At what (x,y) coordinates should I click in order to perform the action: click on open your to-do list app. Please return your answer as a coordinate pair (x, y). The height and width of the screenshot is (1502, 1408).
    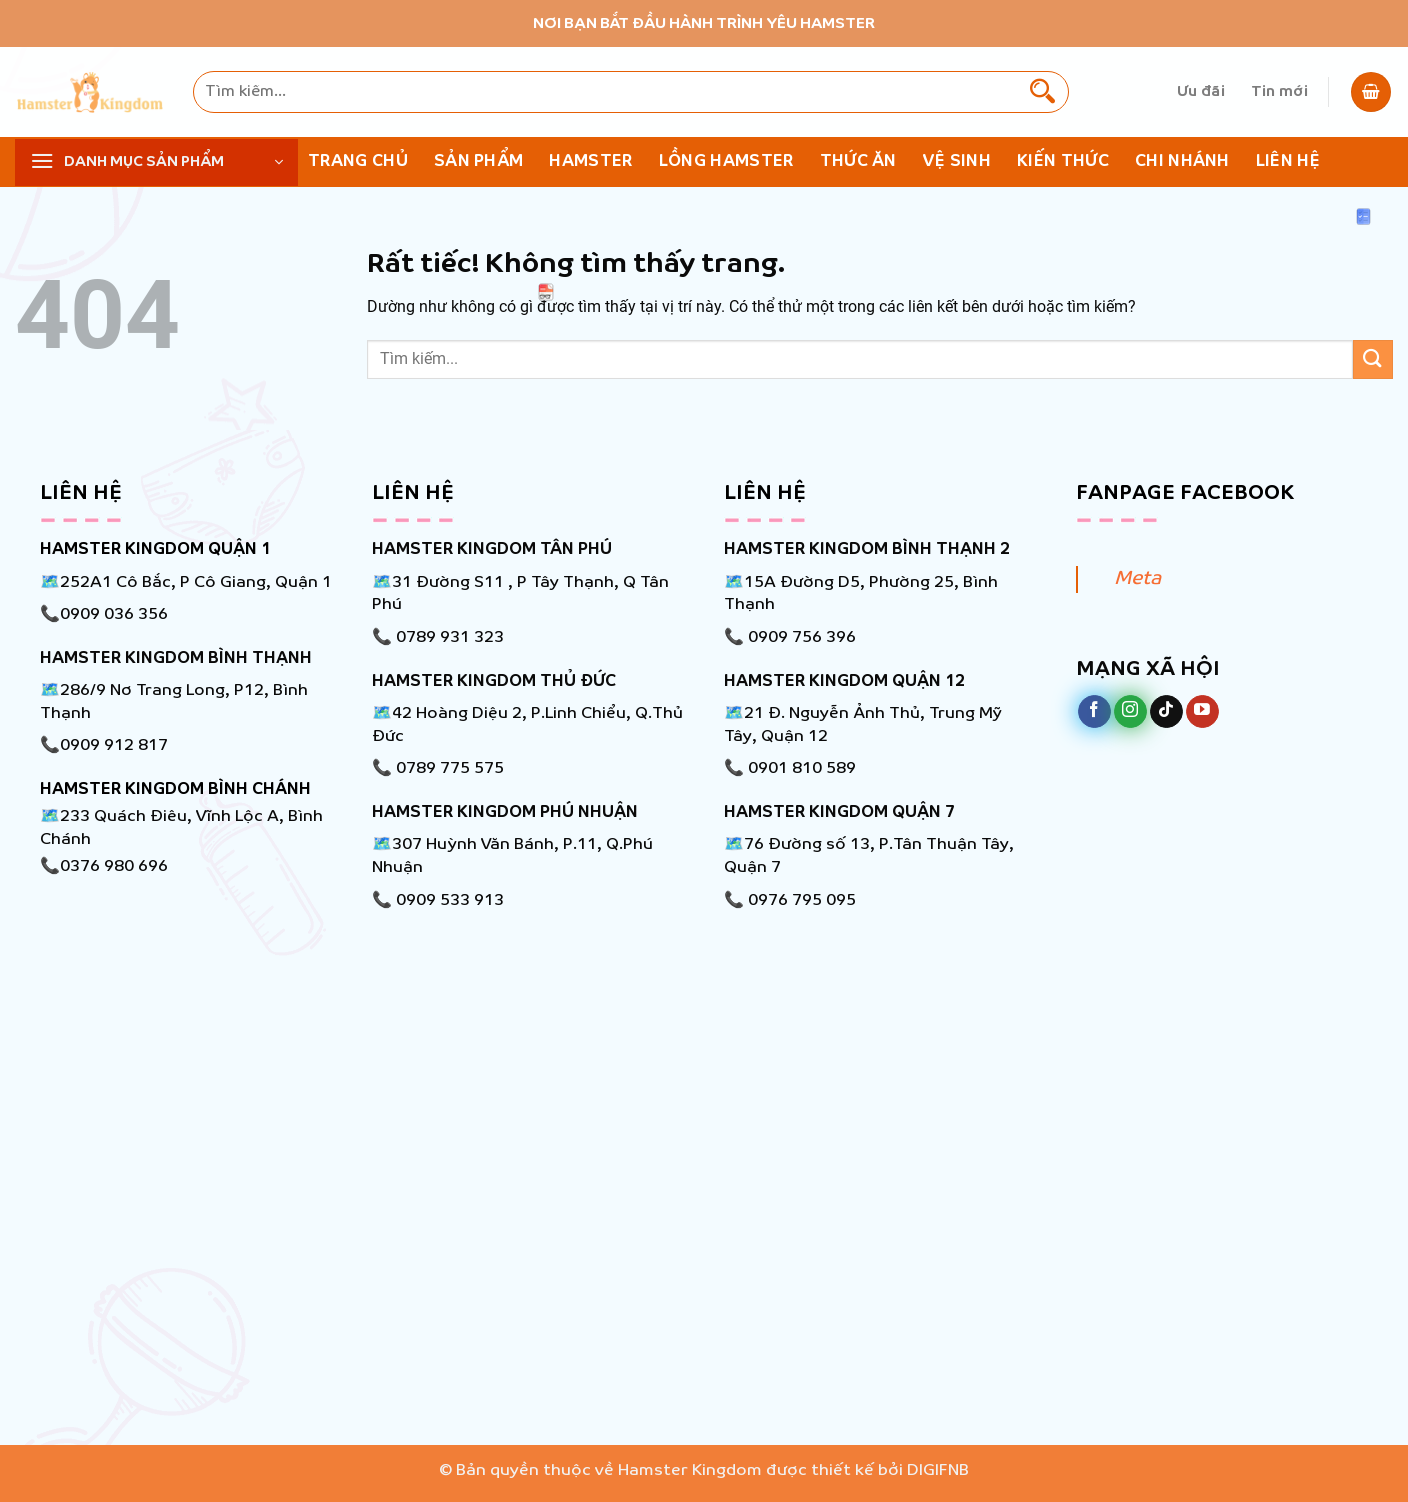
    Looking at the image, I should click on (1363, 216).